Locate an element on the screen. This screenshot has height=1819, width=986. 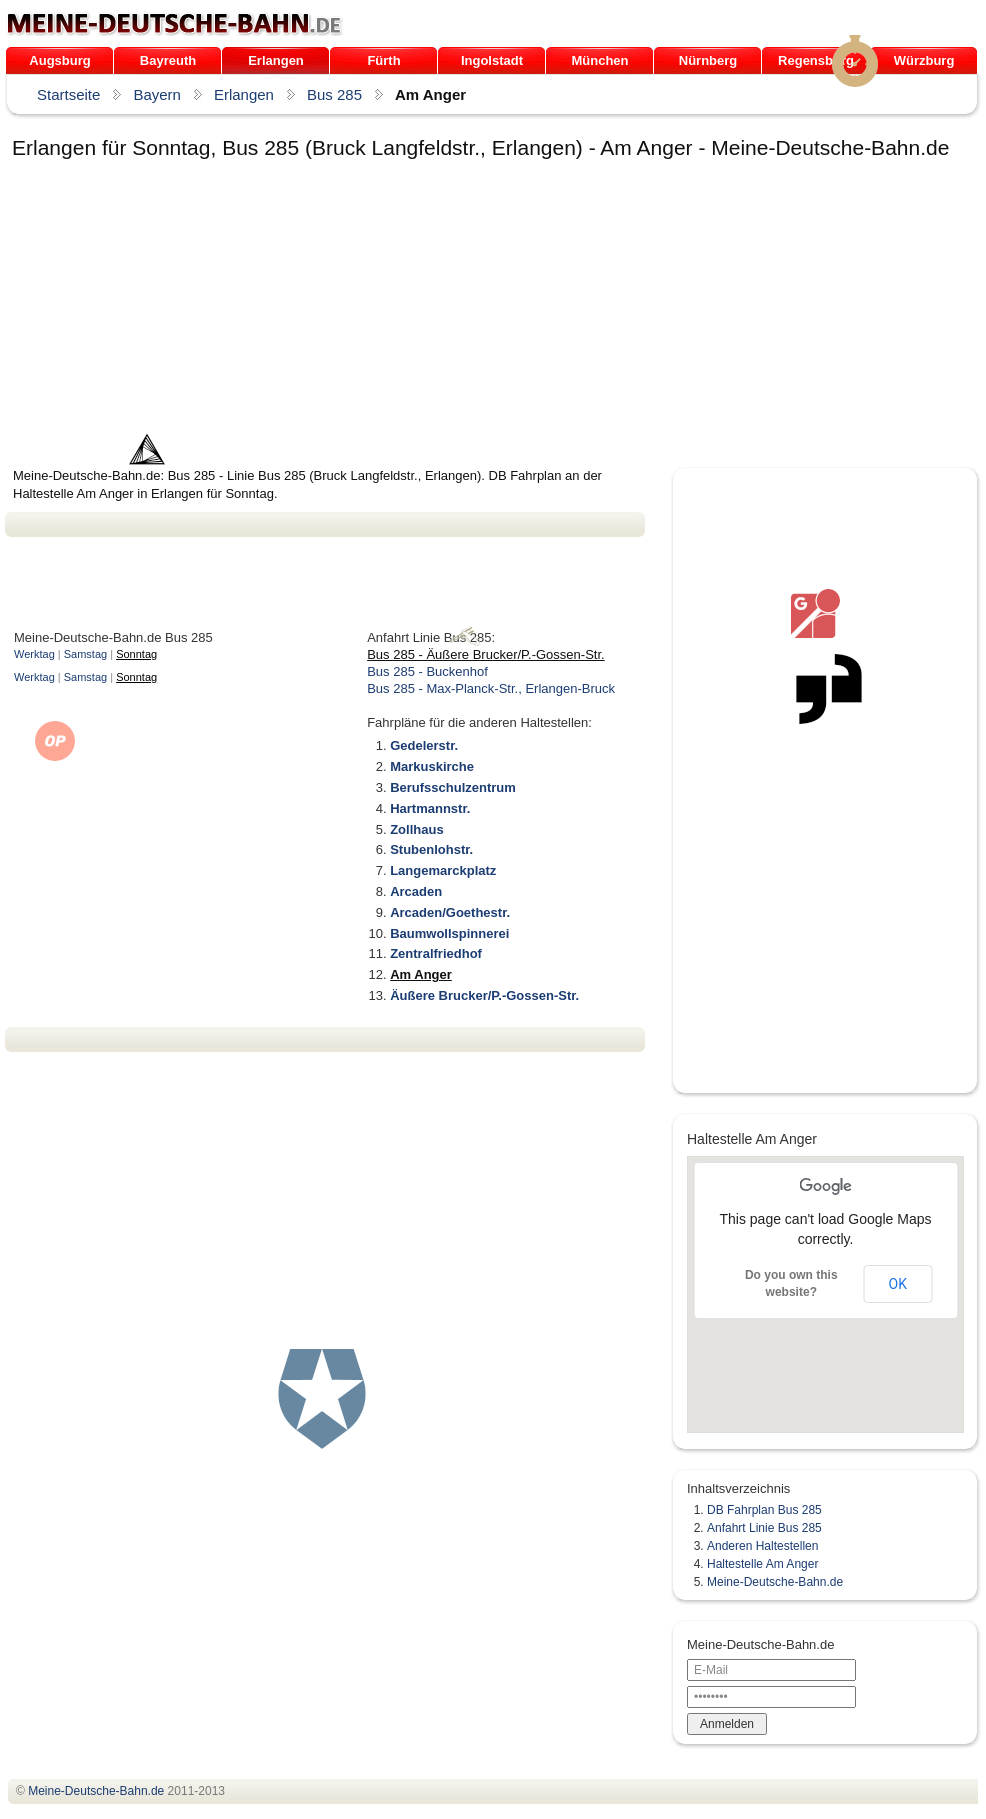
open KNIME analytics platform is located at coordinates (147, 449).